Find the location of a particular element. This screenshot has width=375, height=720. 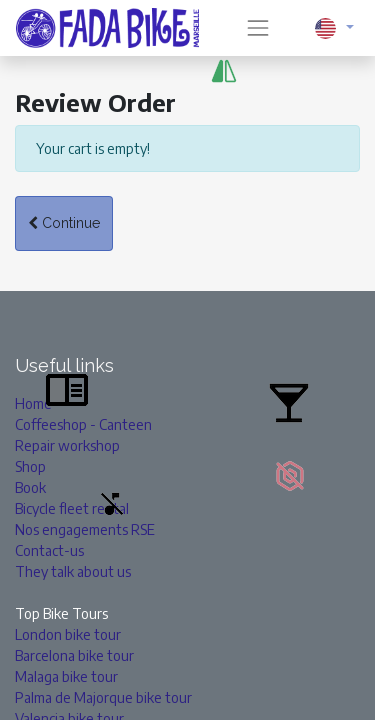

mute or disable music playback is located at coordinates (112, 504).